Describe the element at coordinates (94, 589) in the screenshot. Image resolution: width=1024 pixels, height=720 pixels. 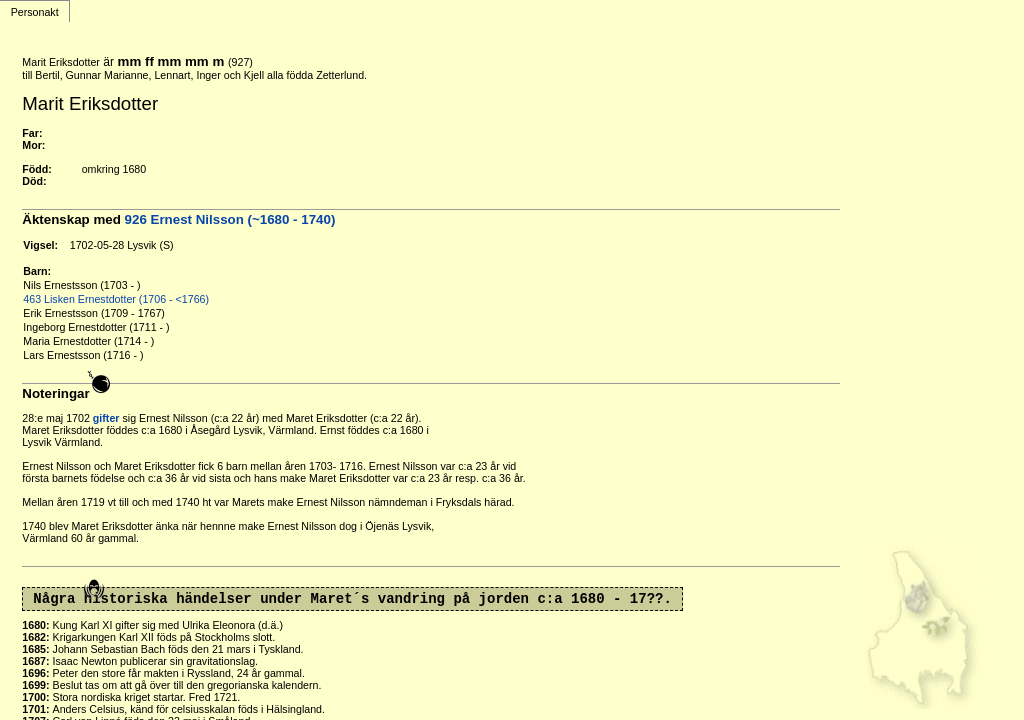
I see `send a voice message or shout` at that location.